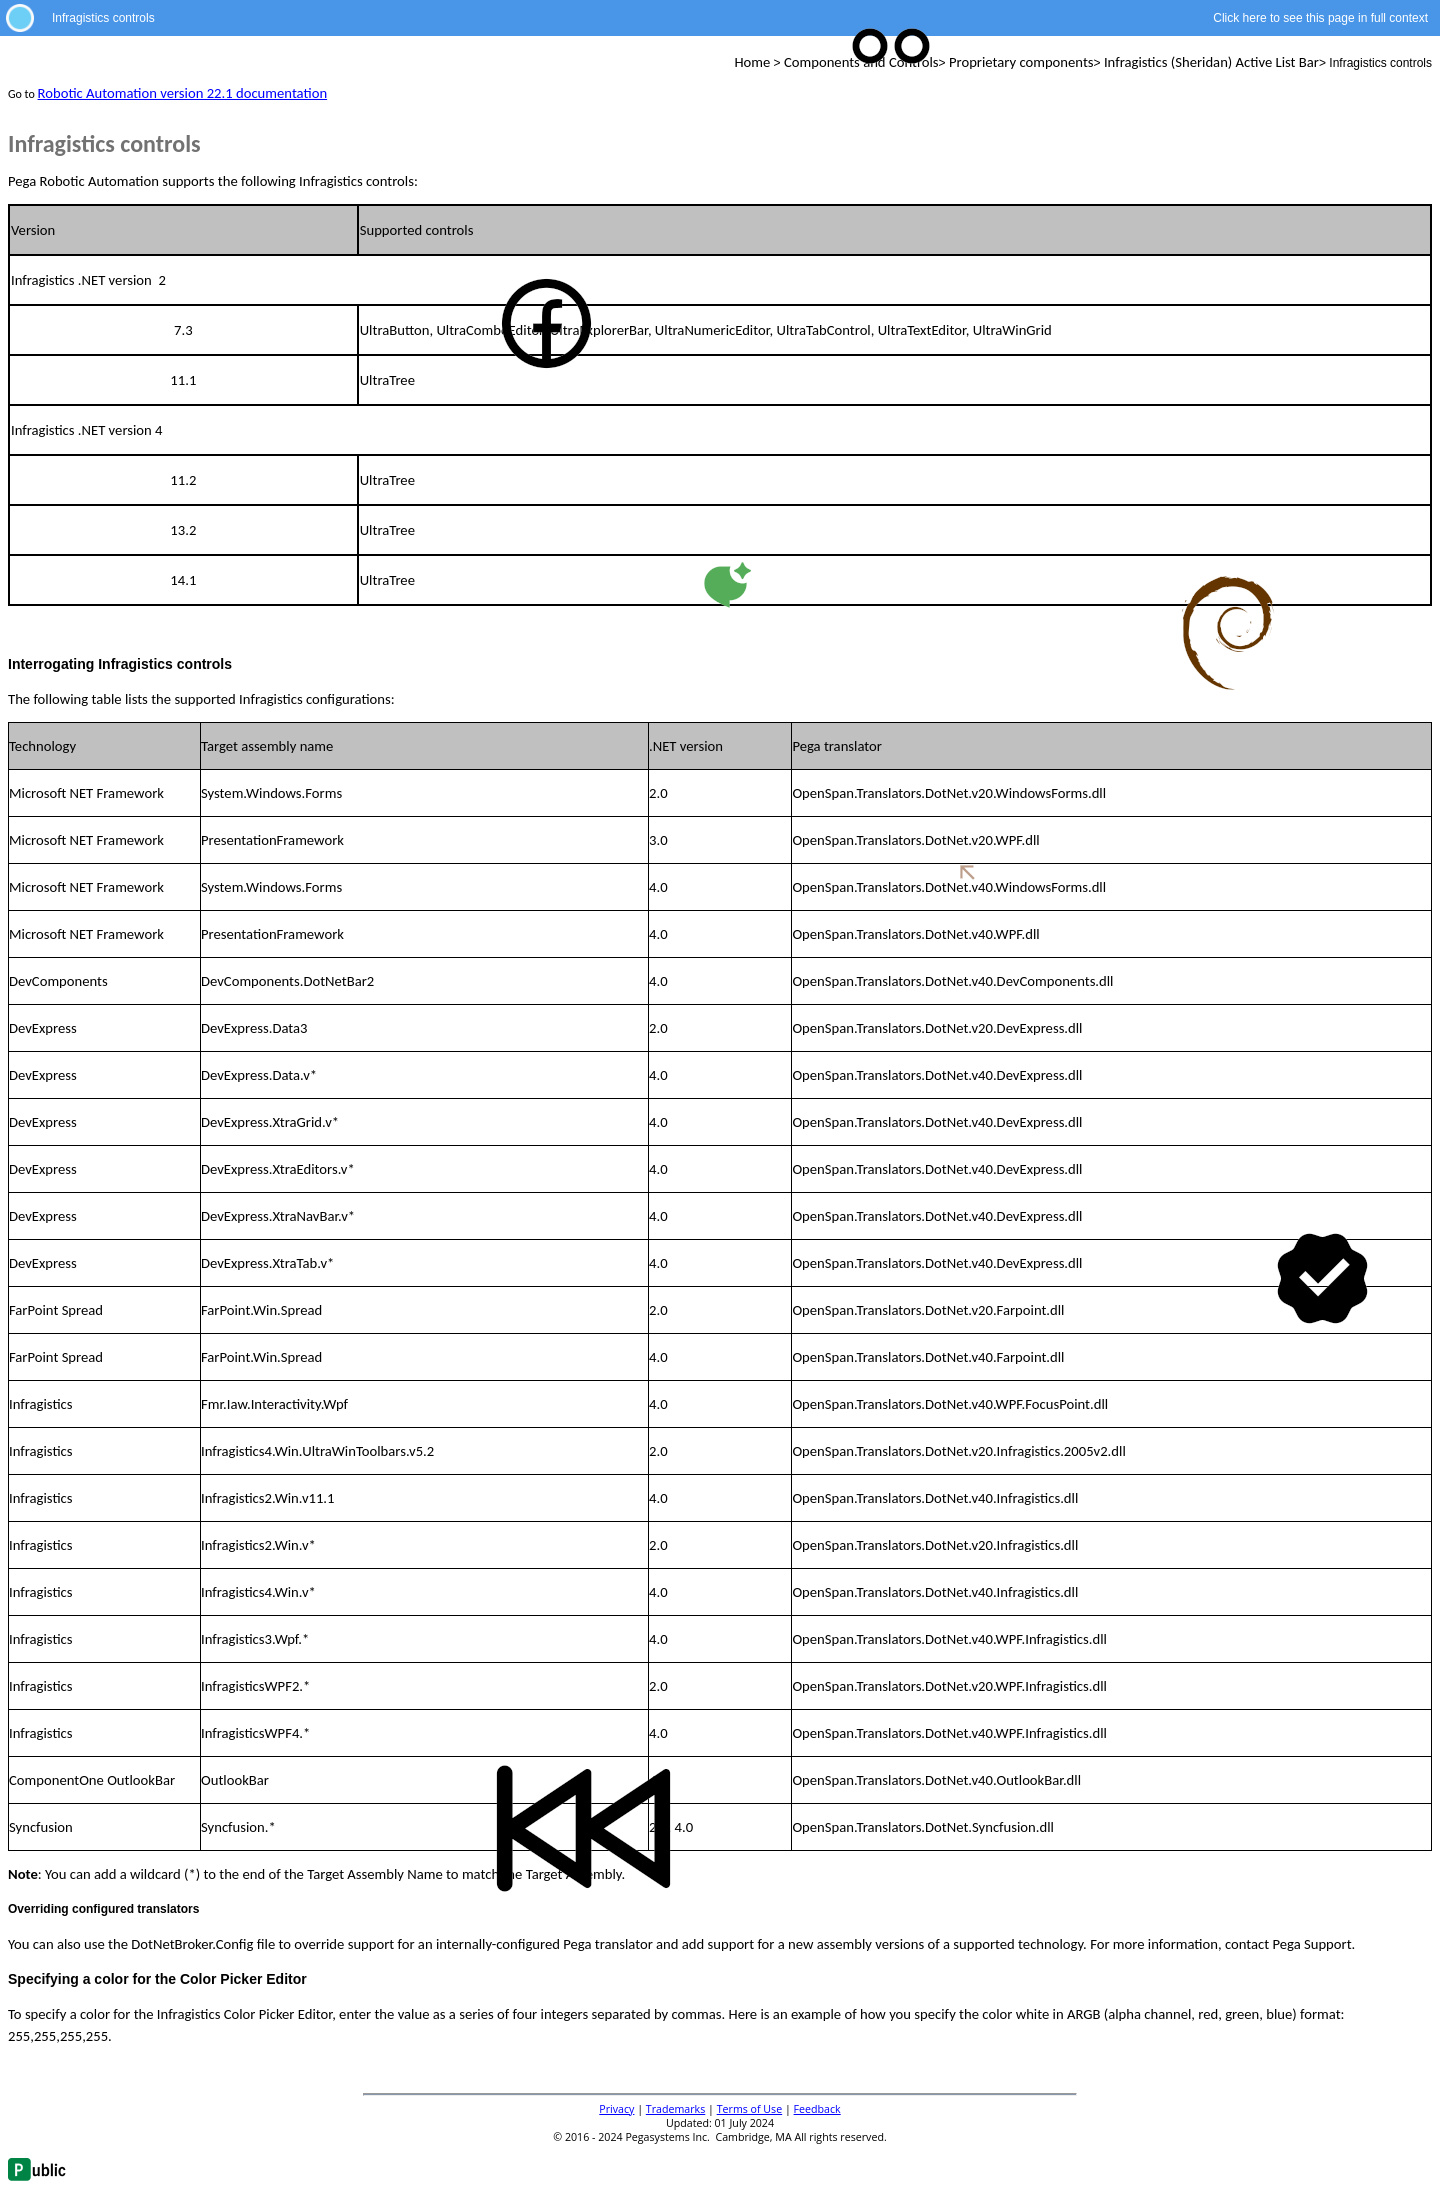  Describe the element at coordinates (546, 323) in the screenshot. I see `connect with Facebook` at that location.